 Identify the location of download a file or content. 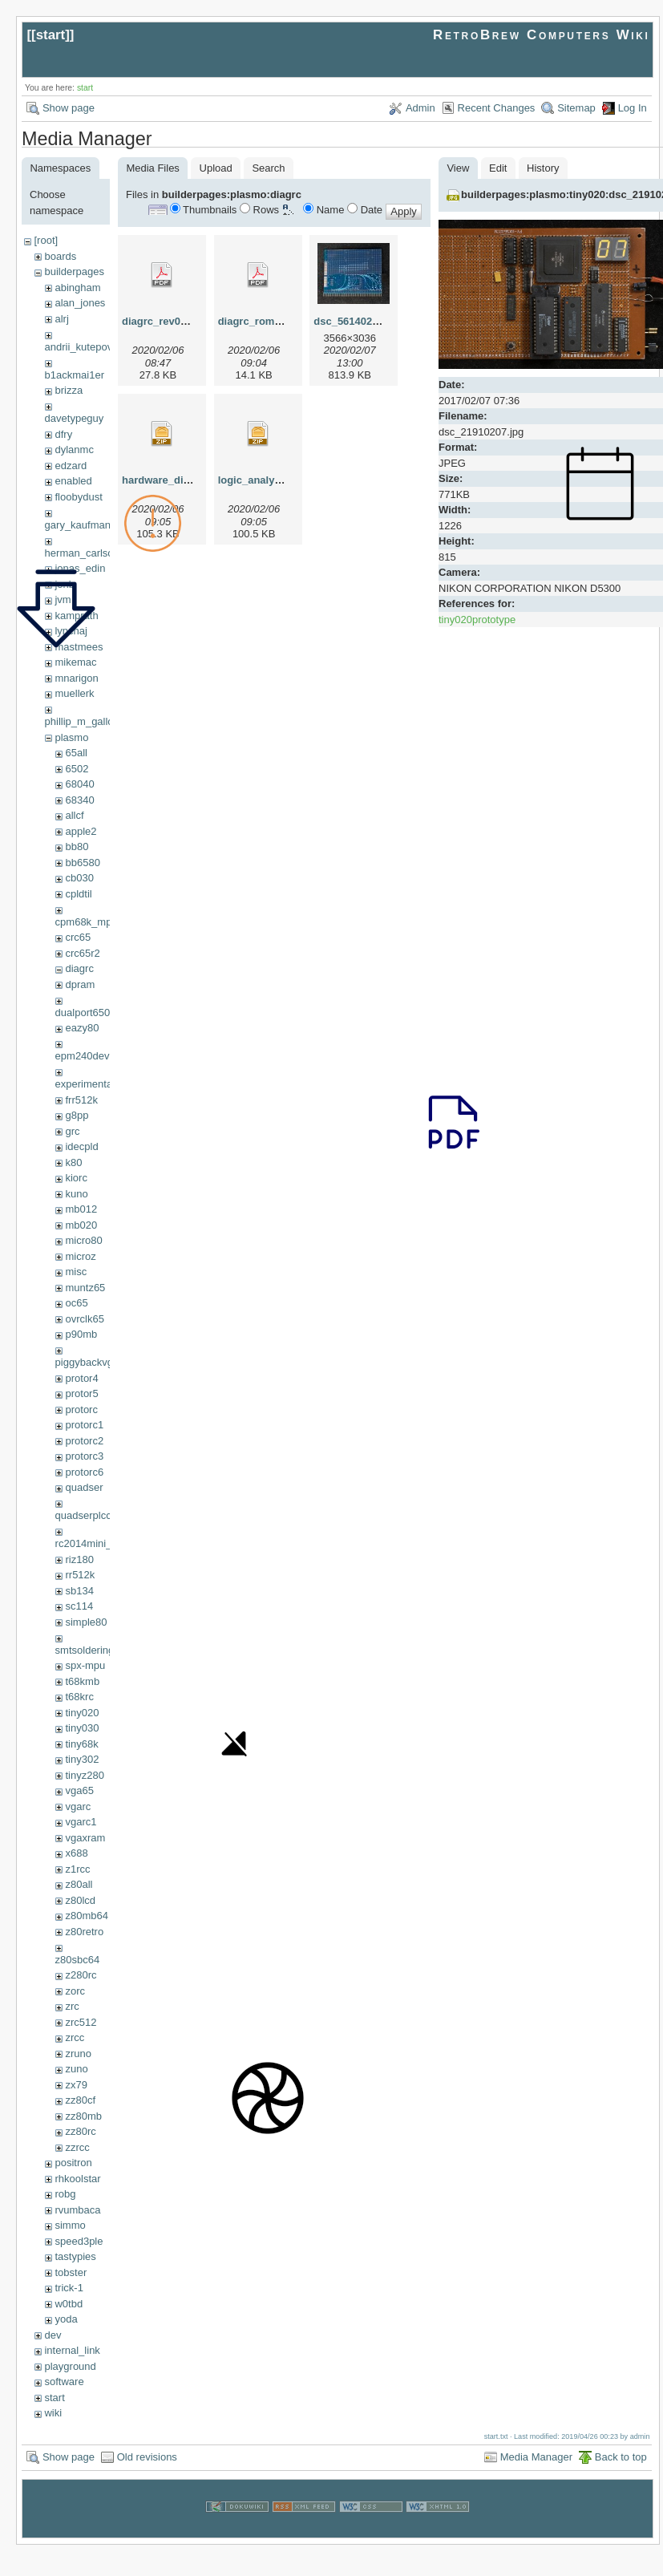
(56, 606).